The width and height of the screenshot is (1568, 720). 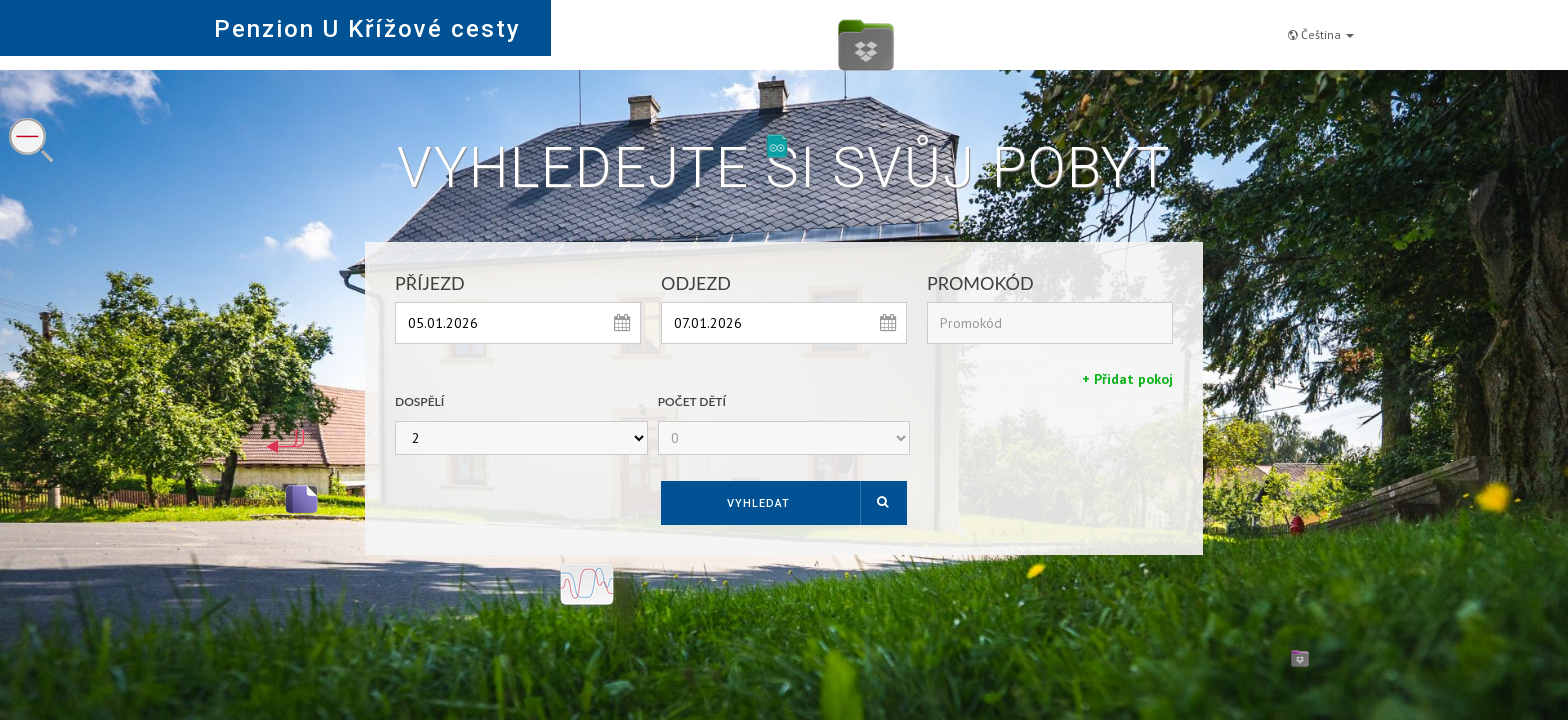 What do you see at coordinates (866, 45) in the screenshot?
I see `open dropbox synced folder` at bounding box center [866, 45].